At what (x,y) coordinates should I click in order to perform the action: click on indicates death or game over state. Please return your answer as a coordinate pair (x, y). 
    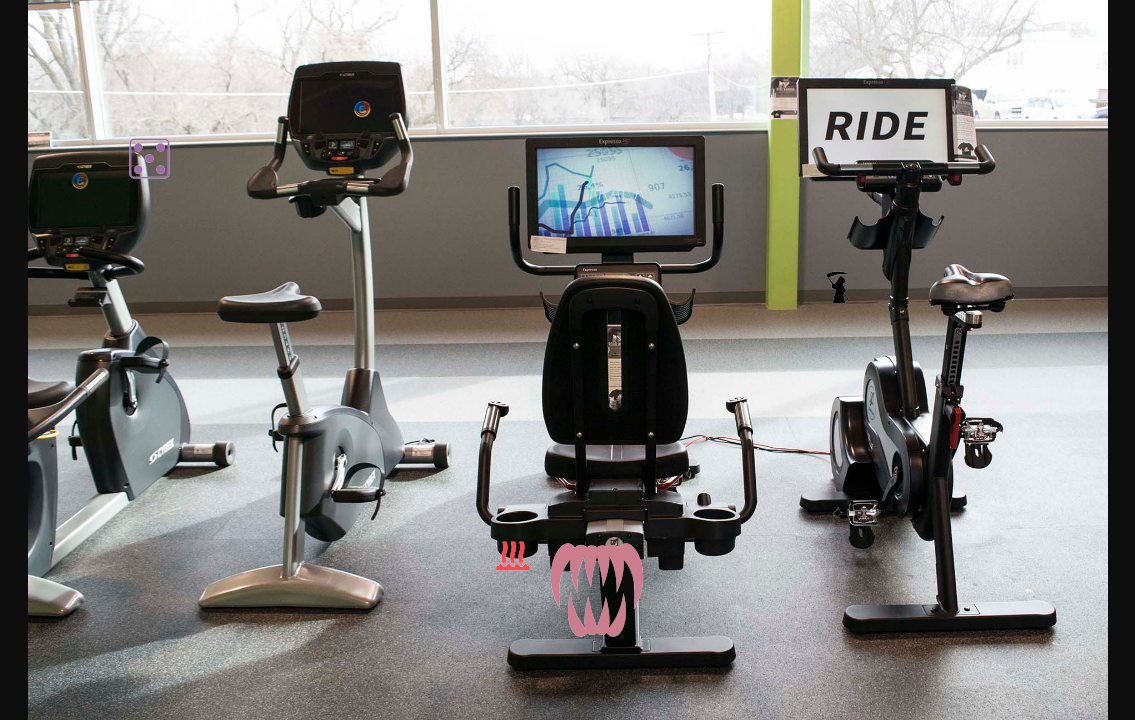
    Looking at the image, I should click on (838, 287).